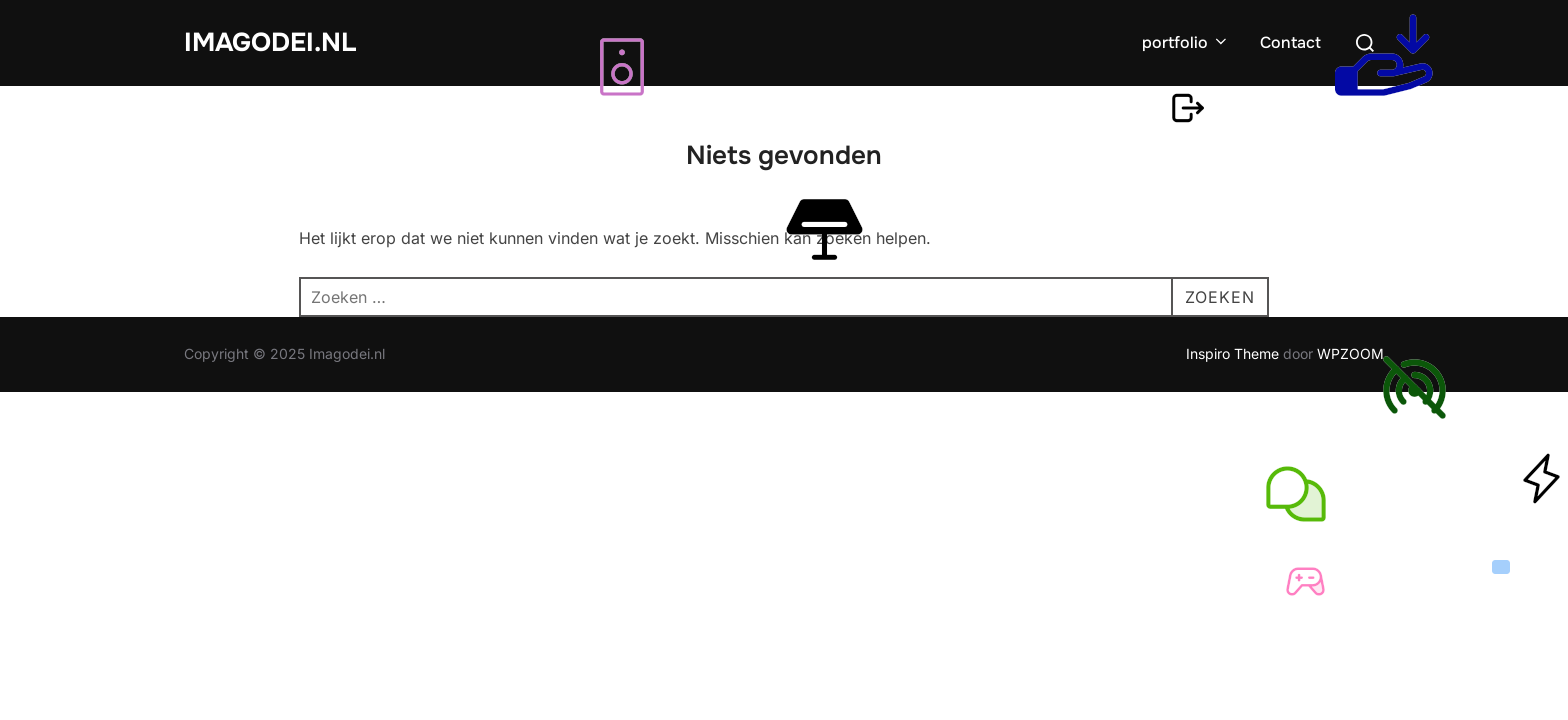 The image size is (1568, 720). What do you see at coordinates (622, 67) in the screenshot?
I see `adjust speaker or audio output settings` at bounding box center [622, 67].